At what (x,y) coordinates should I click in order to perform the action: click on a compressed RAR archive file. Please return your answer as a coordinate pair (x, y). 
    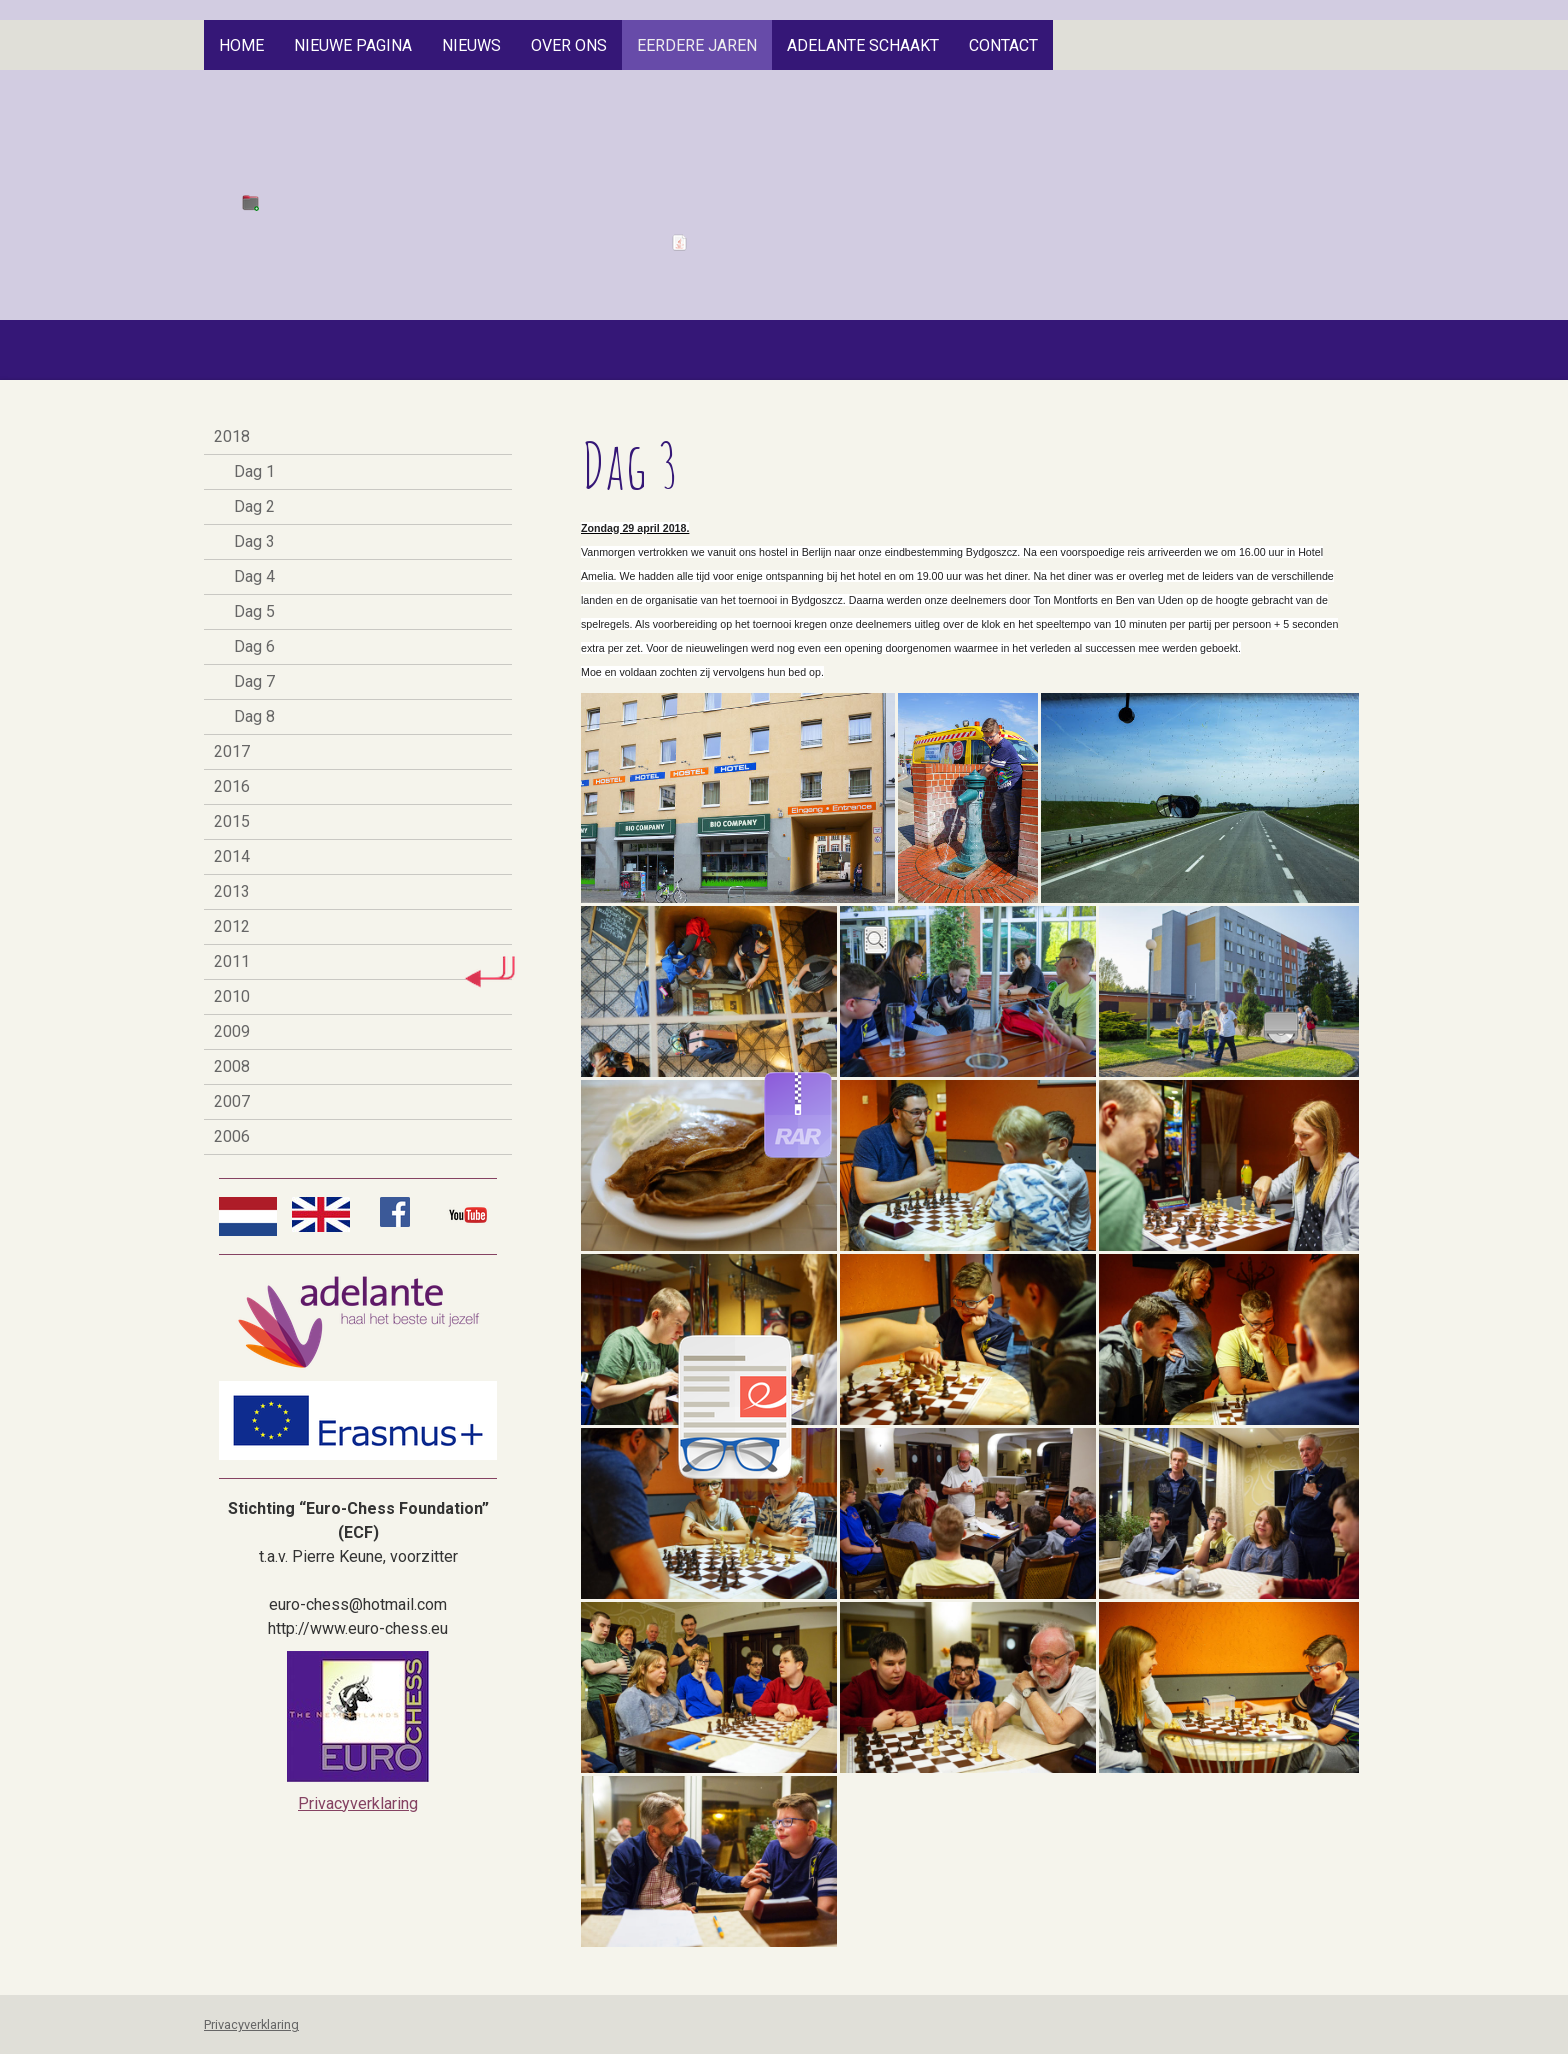
    Looking at the image, I should click on (798, 1115).